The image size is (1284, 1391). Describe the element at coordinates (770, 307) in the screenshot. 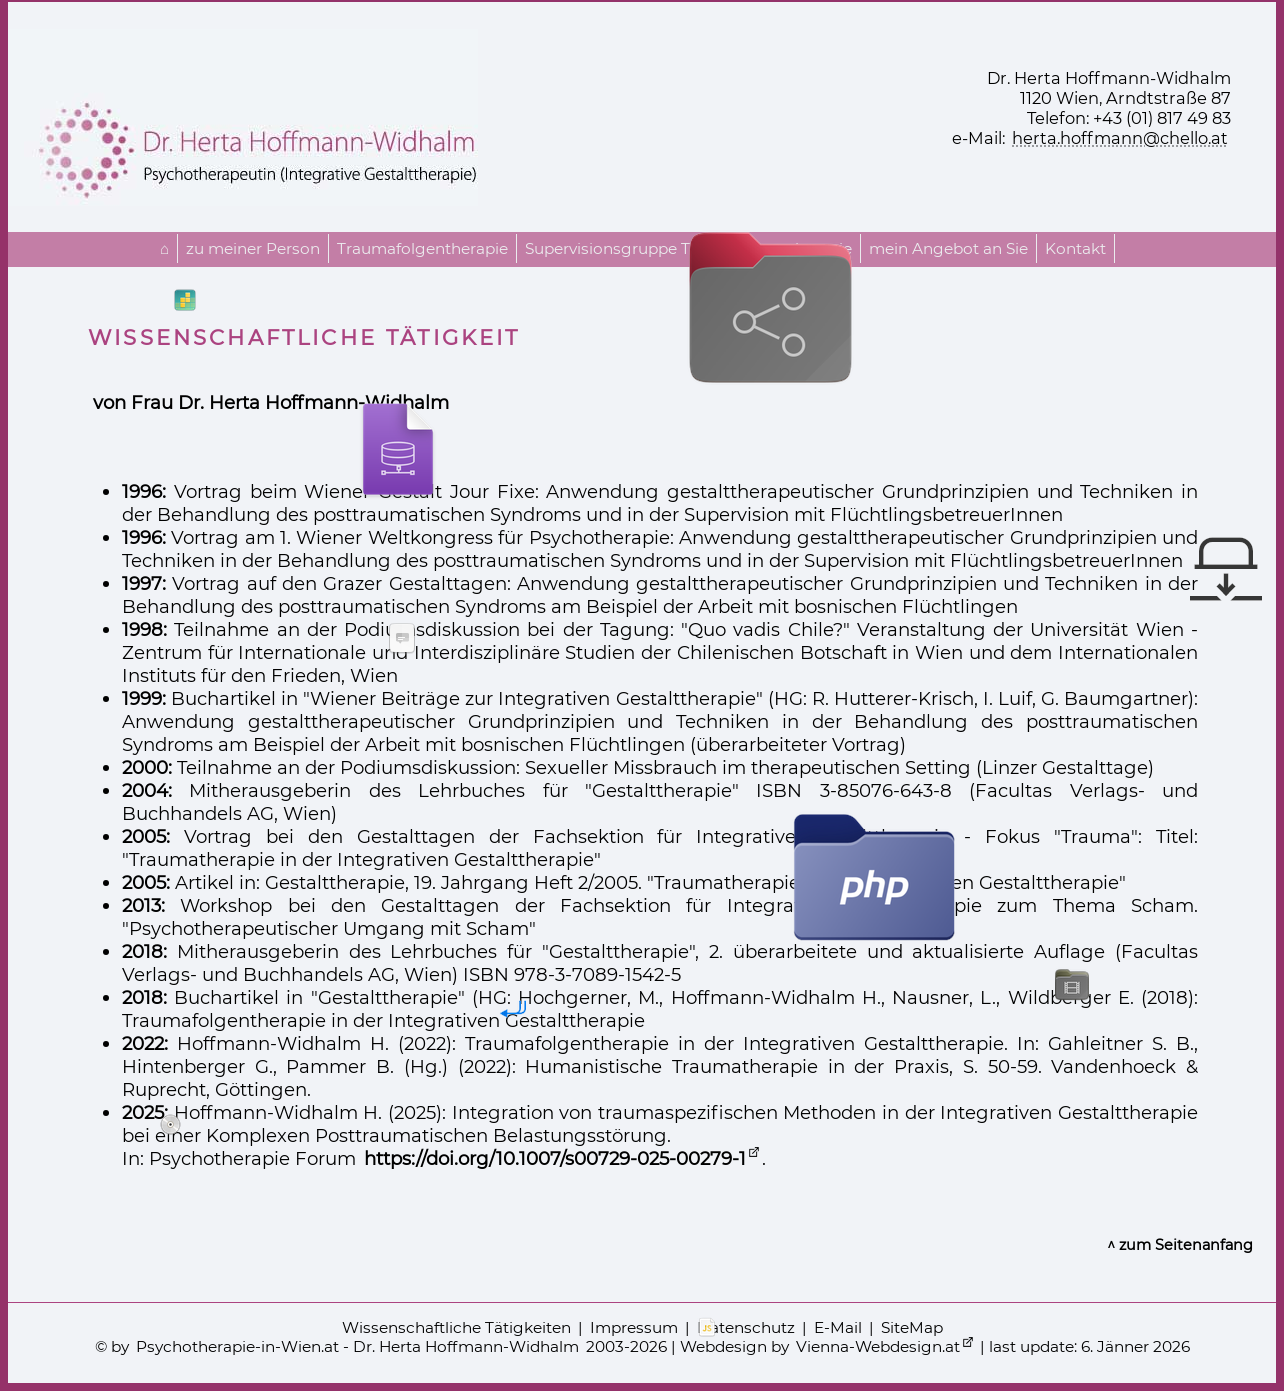

I see `open your public shared folder` at that location.